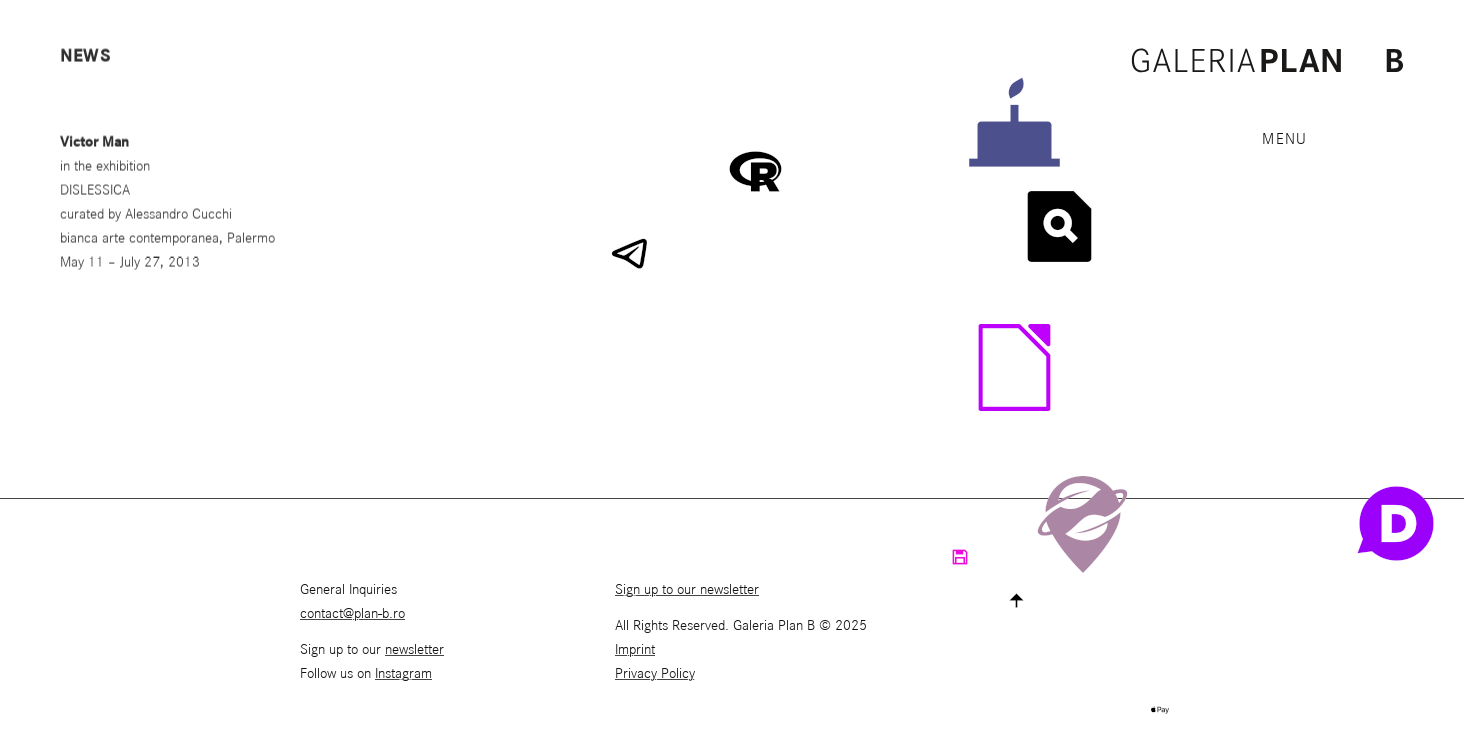 This screenshot has width=1464, height=732. I want to click on search within a document or file, so click(1059, 226).